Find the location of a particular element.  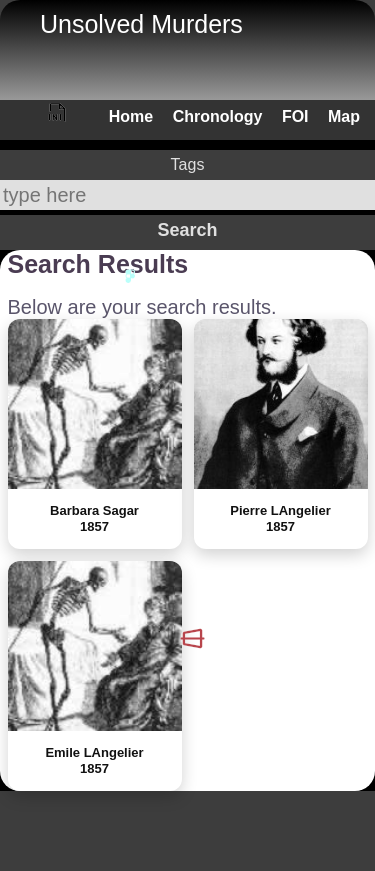

adjust perspective or viewing angle is located at coordinates (192, 638).